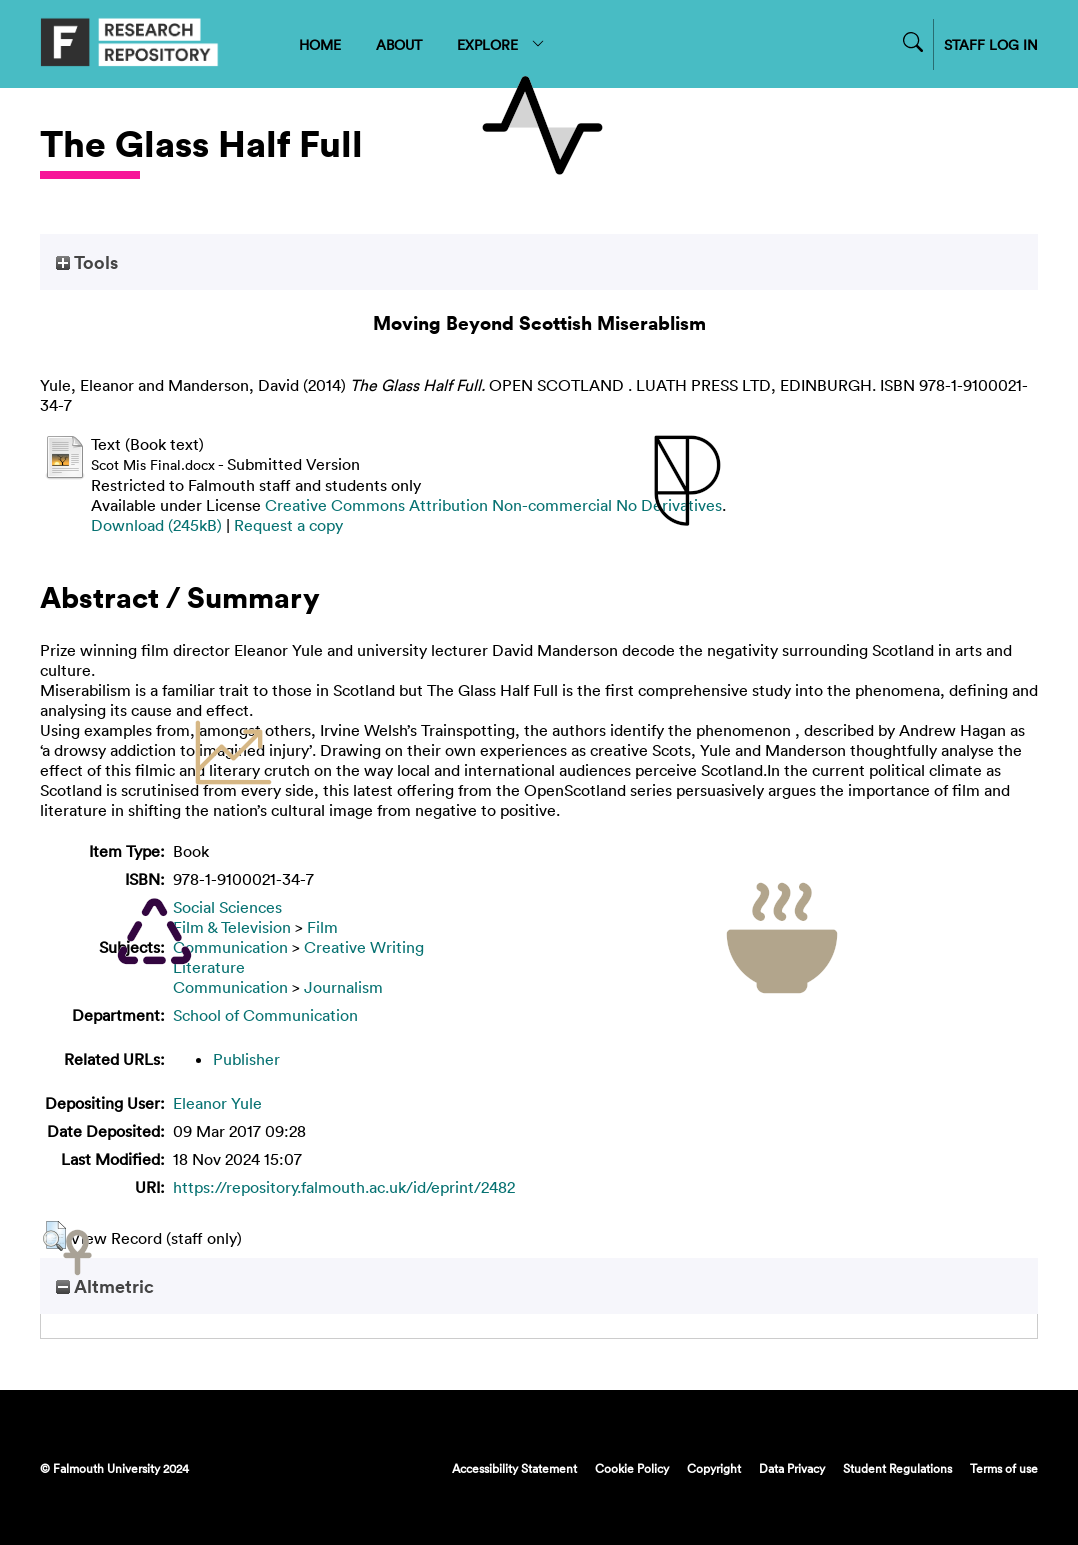 The height and width of the screenshot is (1545, 1078). I want to click on view hot food or soup options, so click(782, 938).